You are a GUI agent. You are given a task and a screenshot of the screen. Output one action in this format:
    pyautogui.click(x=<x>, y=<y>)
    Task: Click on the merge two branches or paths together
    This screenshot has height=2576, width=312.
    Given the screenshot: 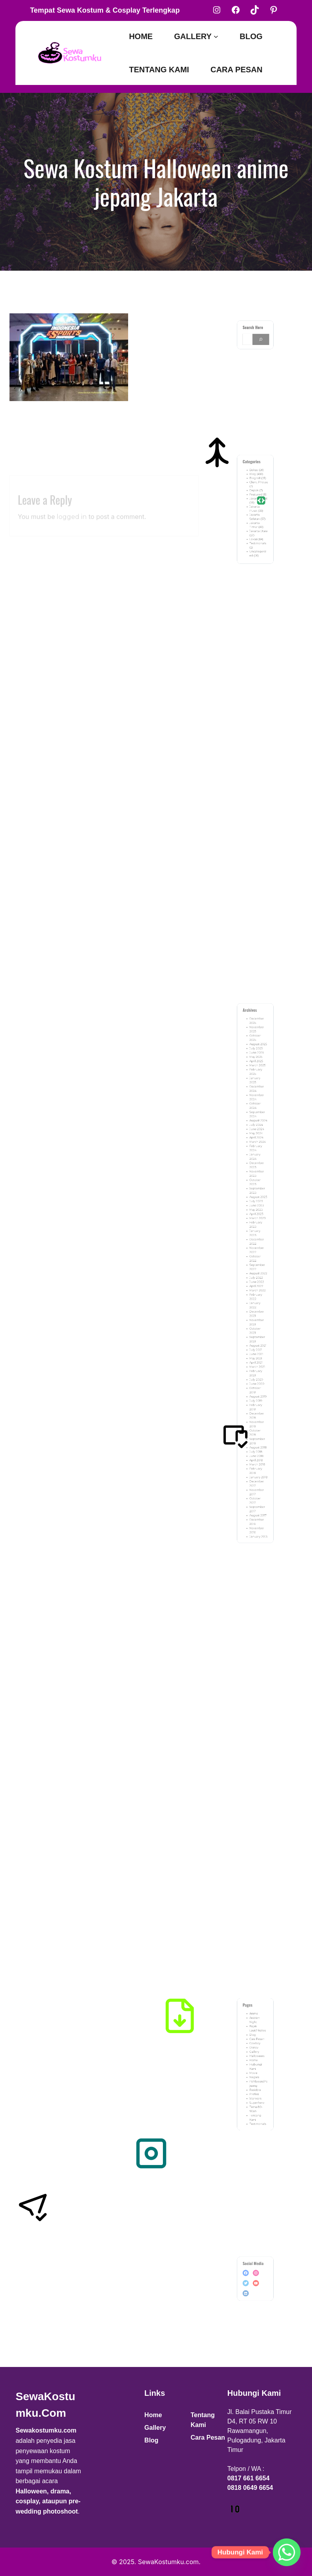 What is the action you would take?
    pyautogui.click(x=217, y=452)
    